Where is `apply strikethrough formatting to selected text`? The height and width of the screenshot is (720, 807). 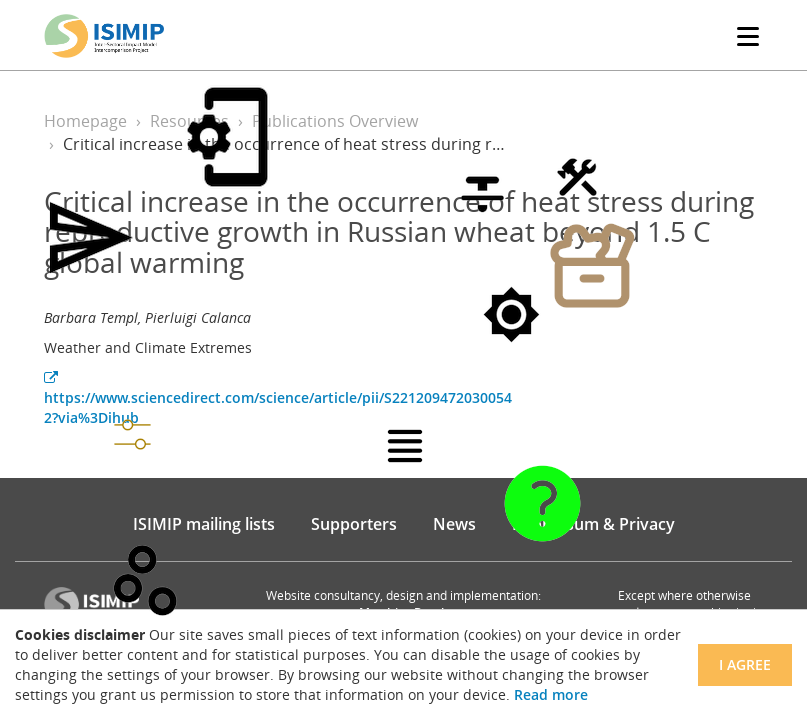
apply strikethrough formatting to selected text is located at coordinates (482, 195).